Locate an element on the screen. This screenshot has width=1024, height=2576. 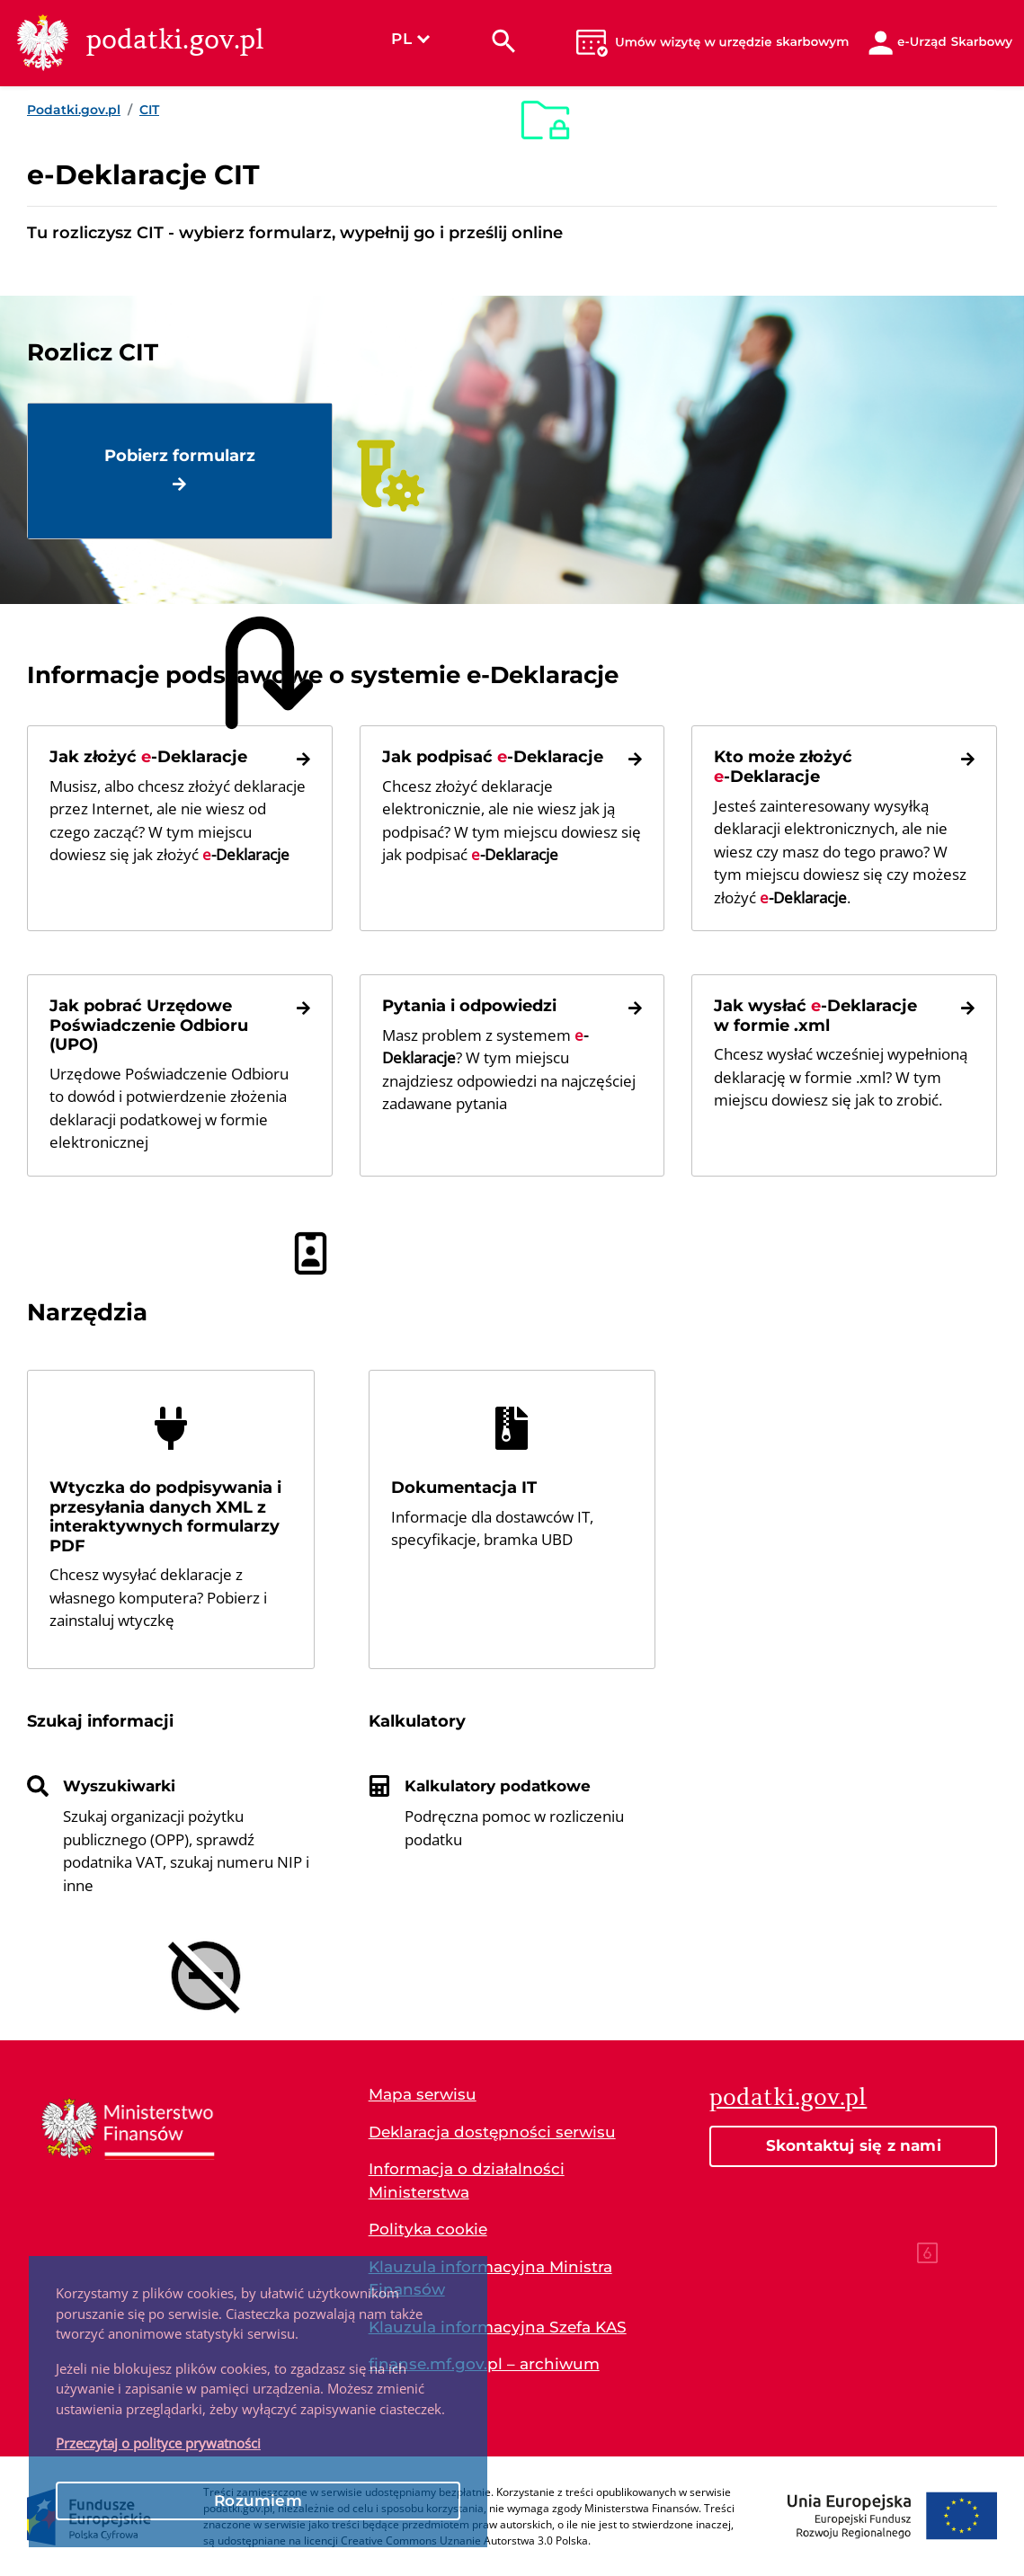
access a password-protected folder is located at coordinates (545, 119).